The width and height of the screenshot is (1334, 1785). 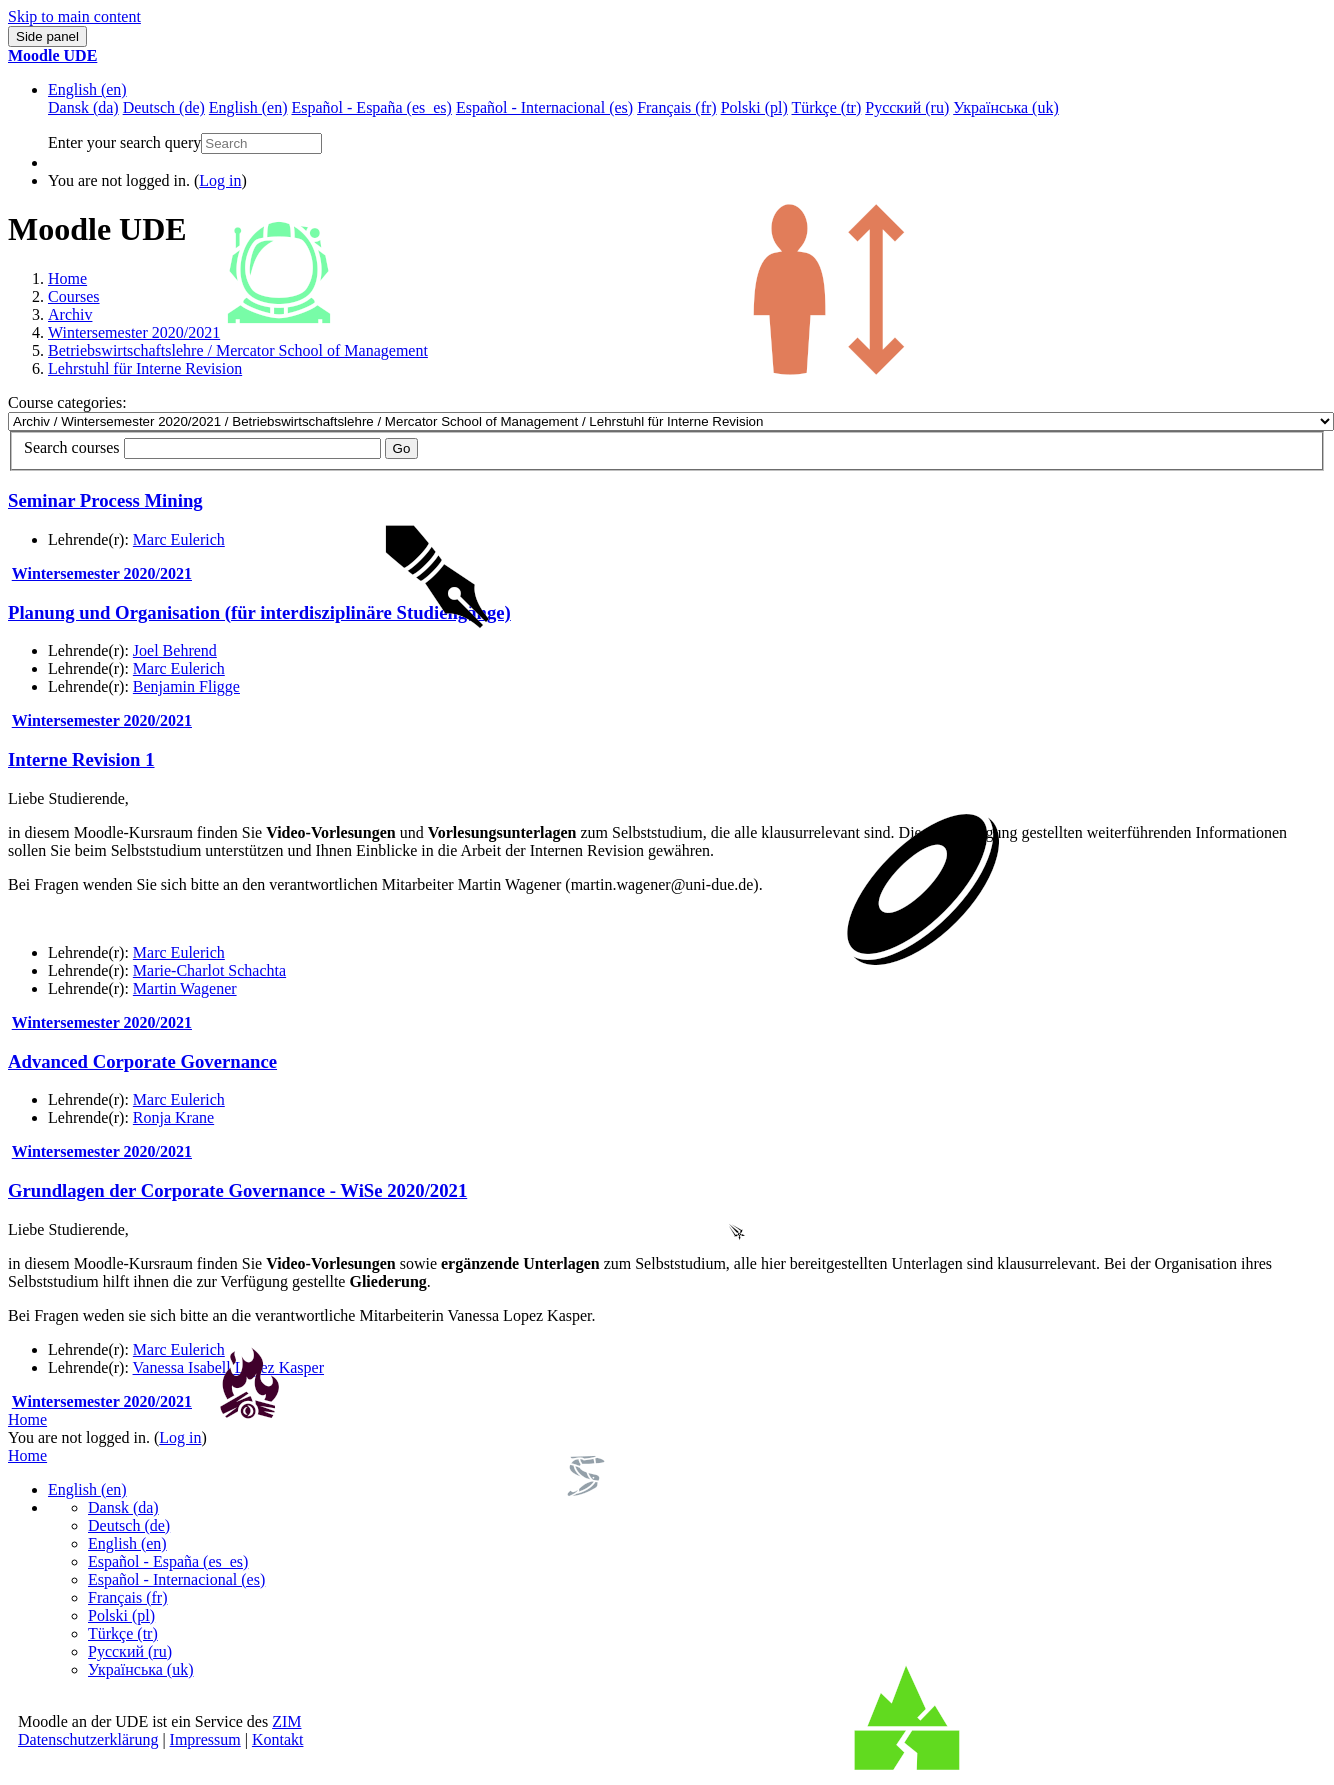 What do you see at coordinates (737, 1232) in the screenshot?
I see `attack or throw weapon action` at bounding box center [737, 1232].